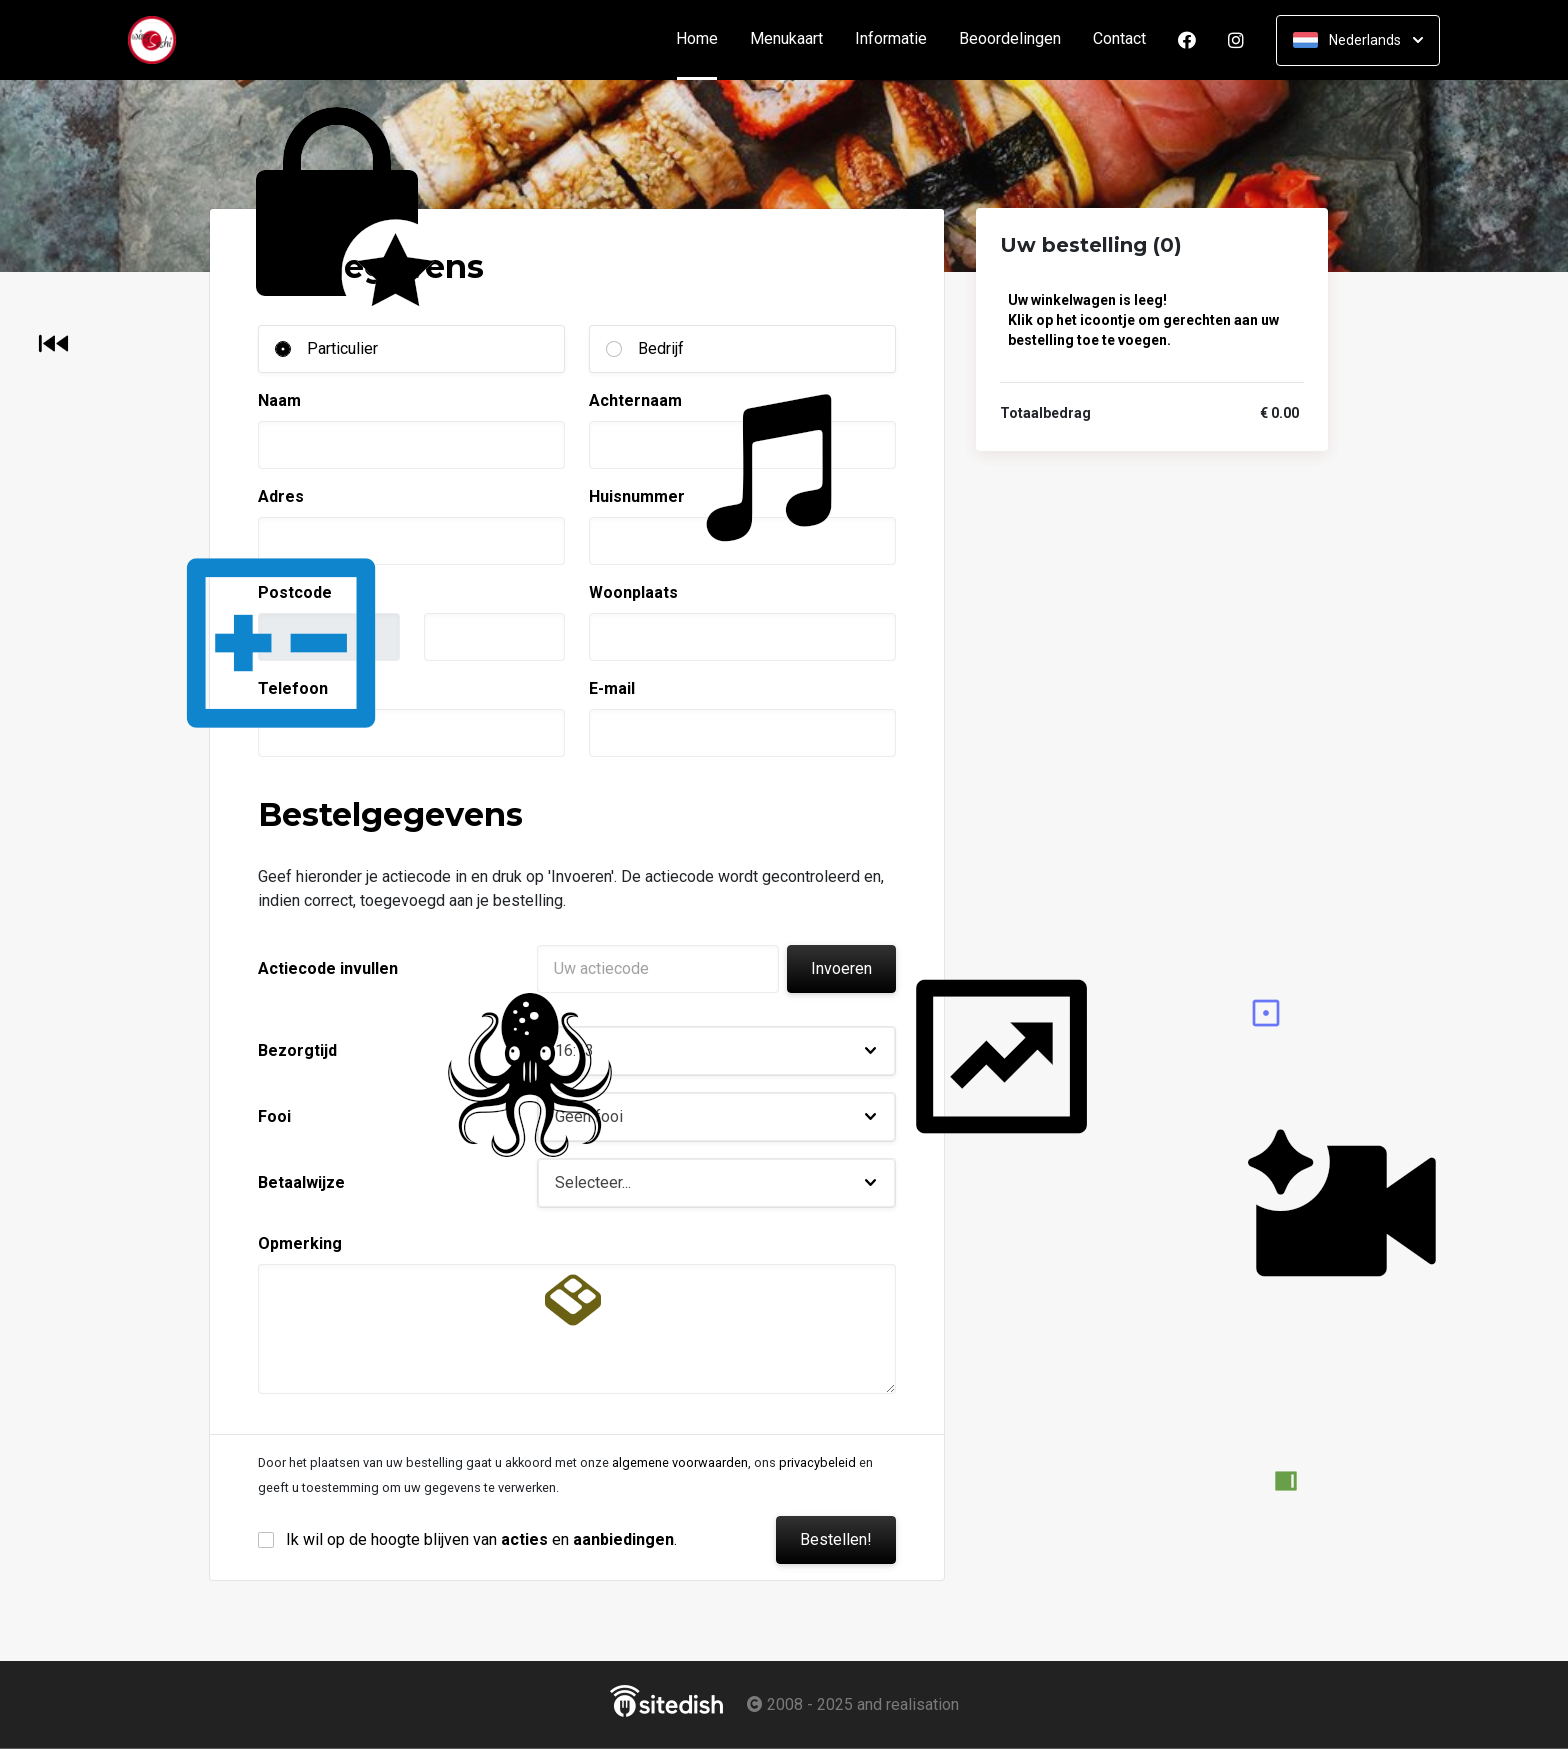  Describe the element at coordinates (281, 643) in the screenshot. I see `adjust quantity or value up or down` at that location.